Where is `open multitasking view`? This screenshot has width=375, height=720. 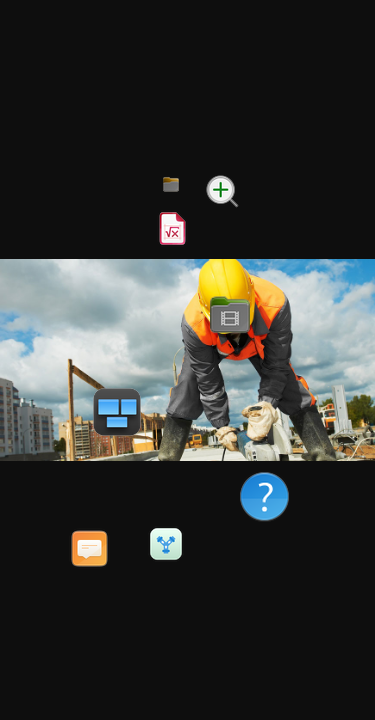
open multitasking view is located at coordinates (117, 412).